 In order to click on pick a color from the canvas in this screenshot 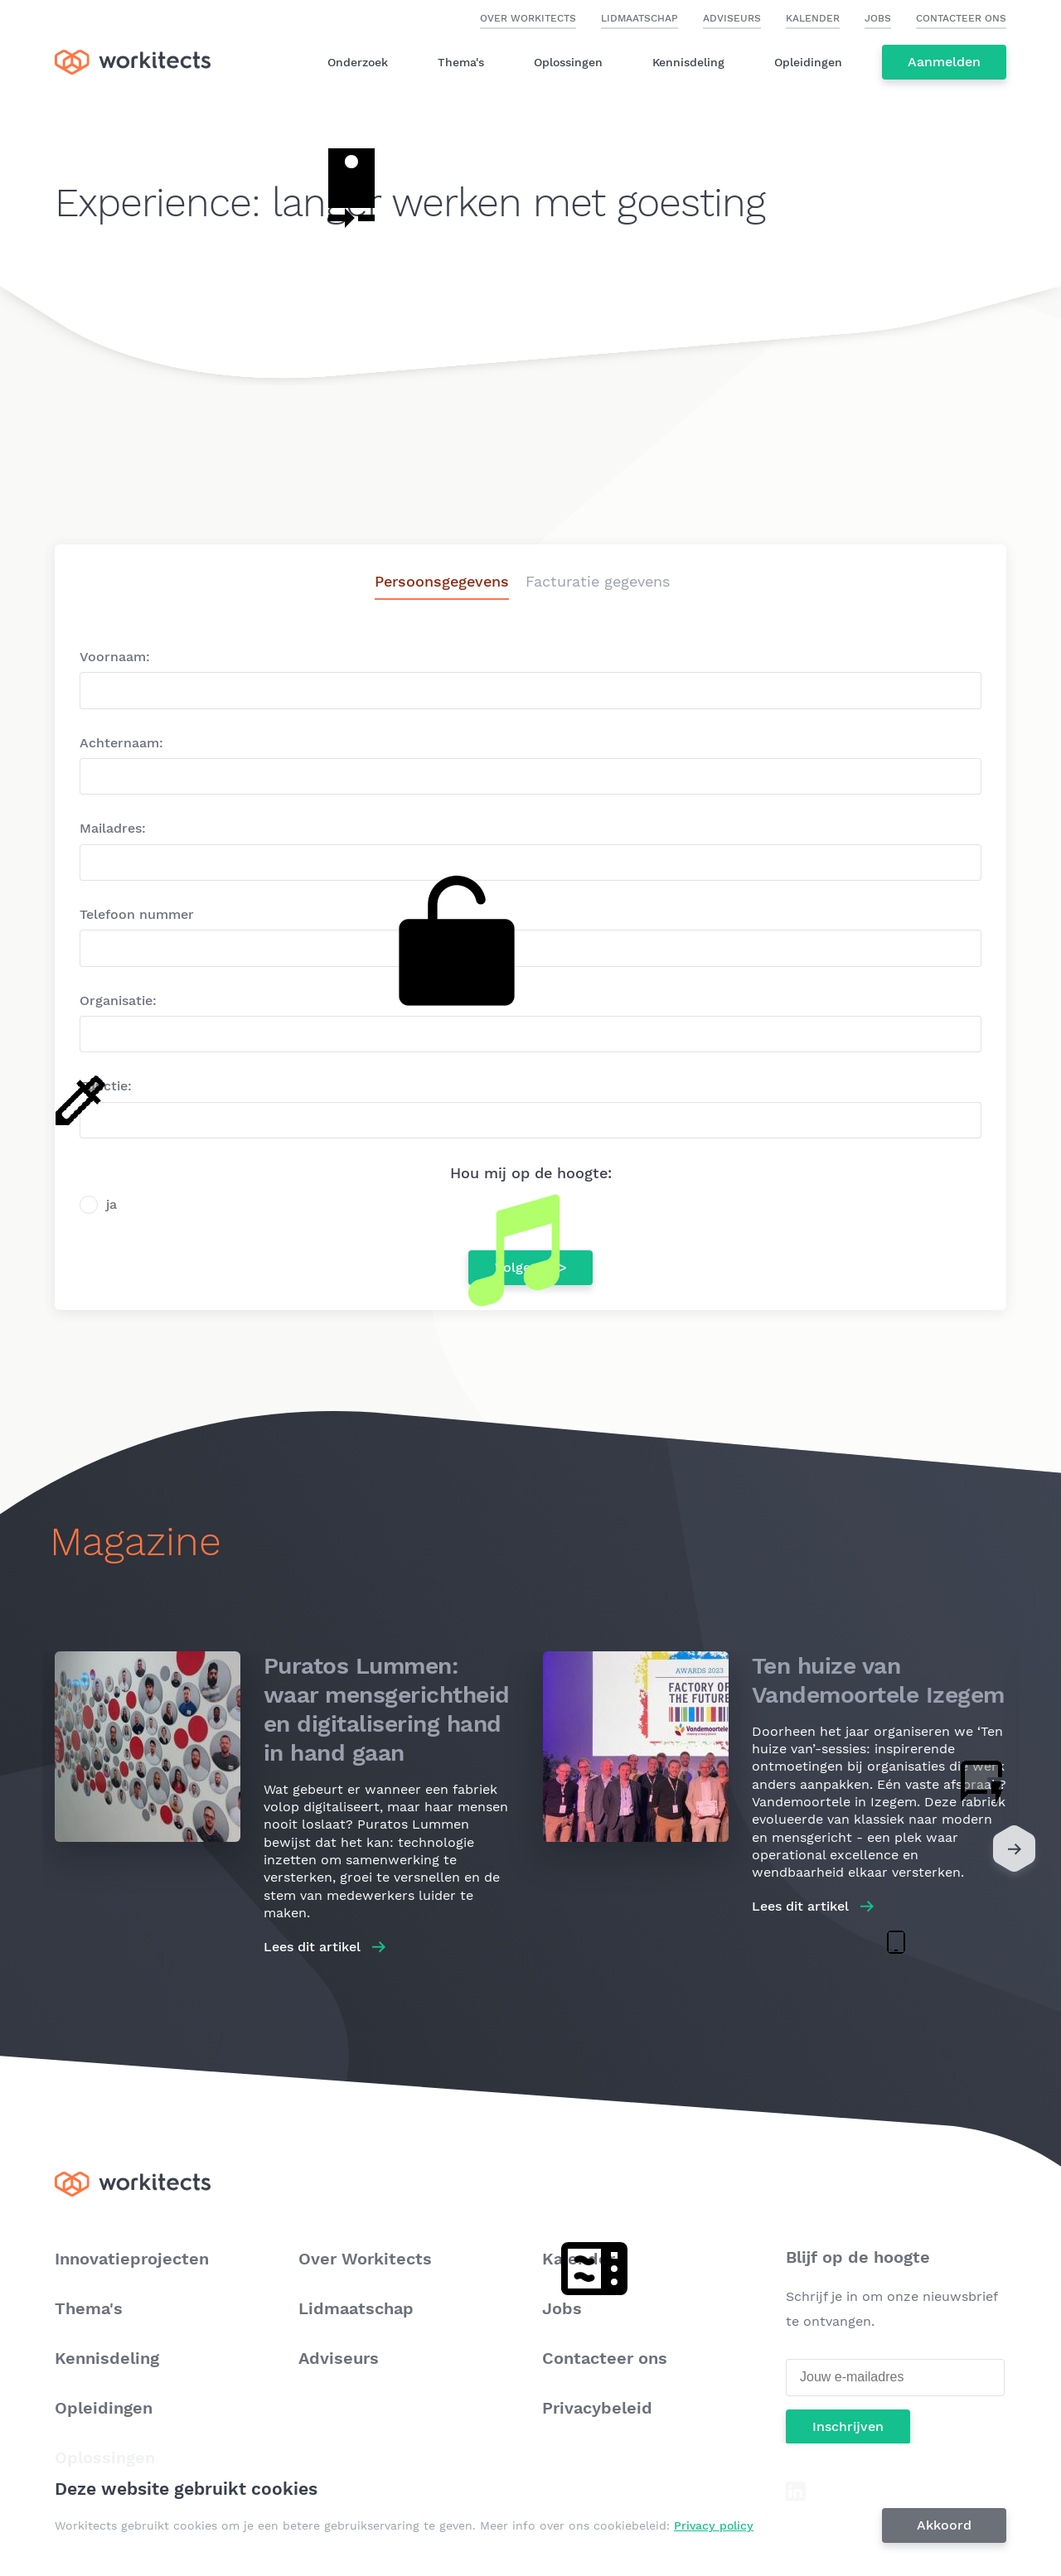, I will do `click(80, 1100)`.